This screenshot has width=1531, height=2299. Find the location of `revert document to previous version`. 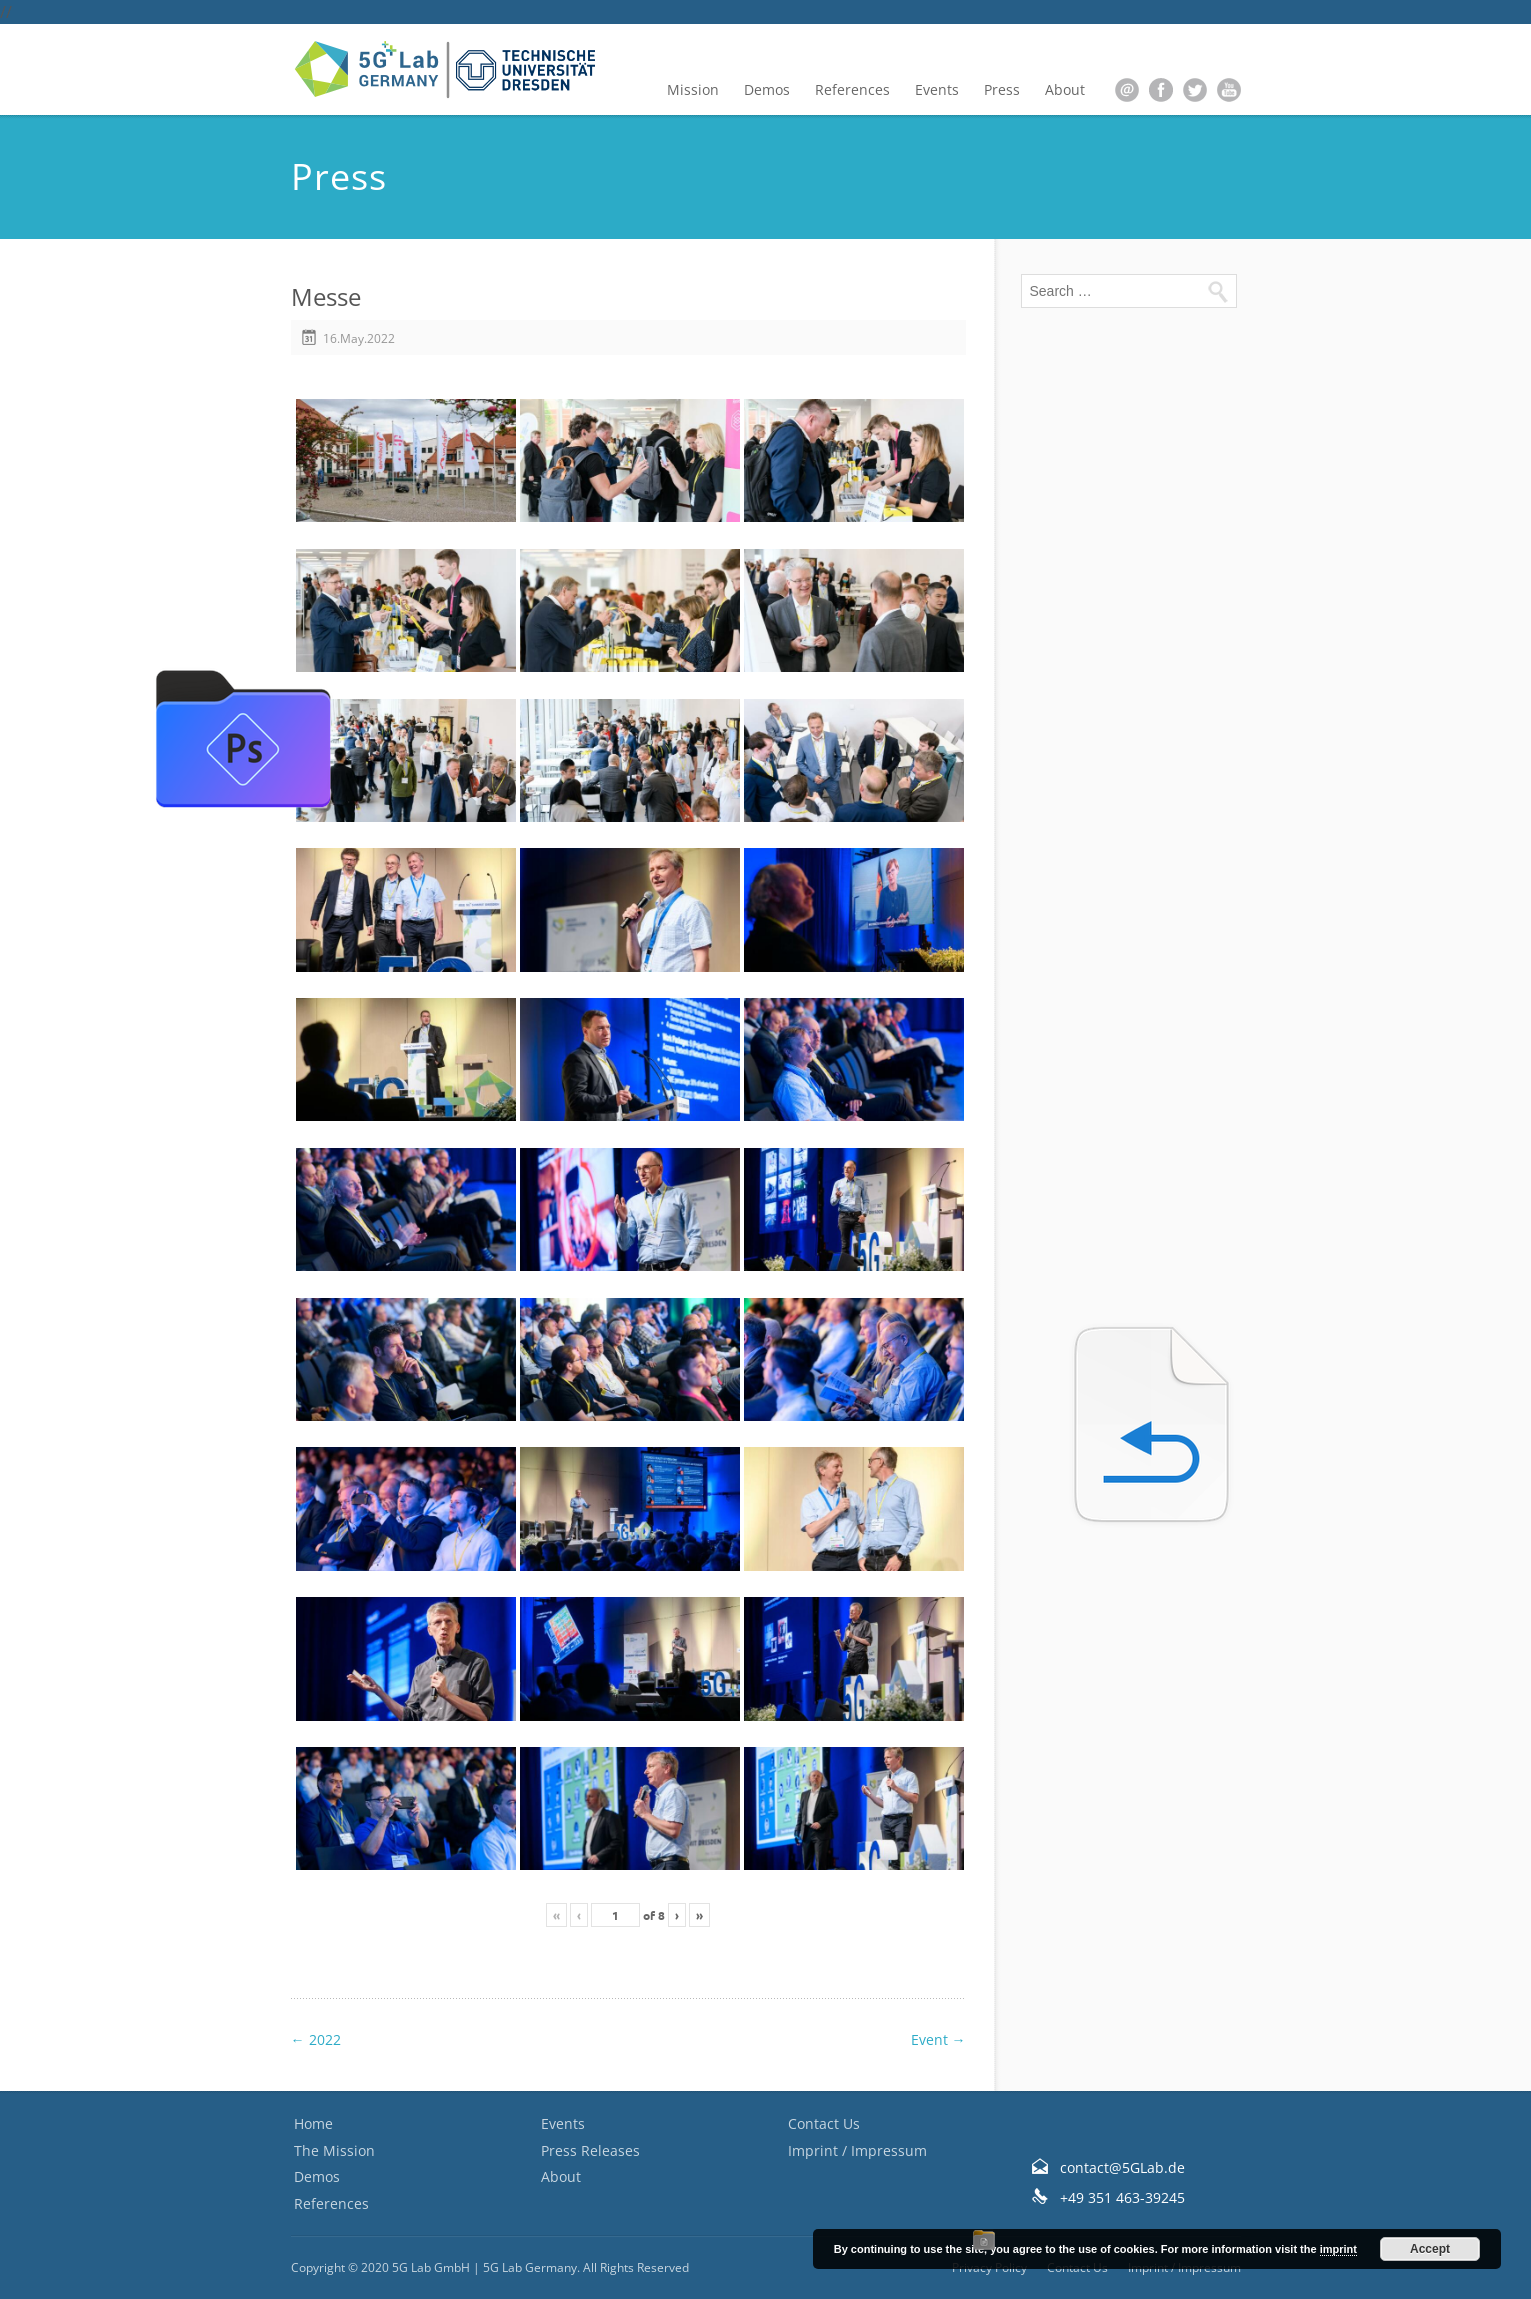

revert document to previous version is located at coordinates (1151, 1424).